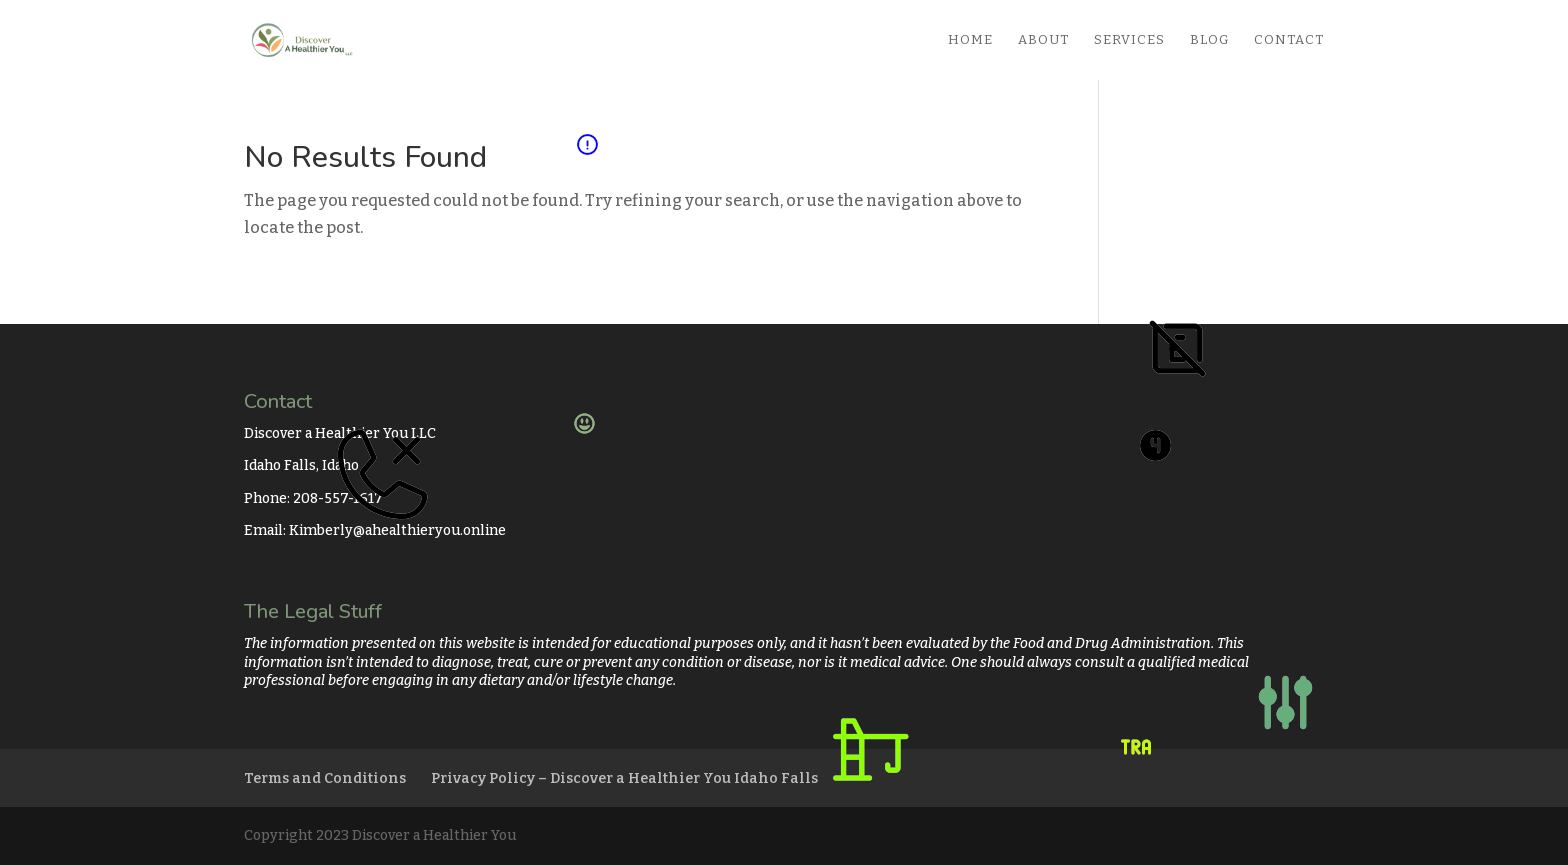 This screenshot has width=1568, height=865. I want to click on perform an HTTP TRACE request, so click(1136, 747).